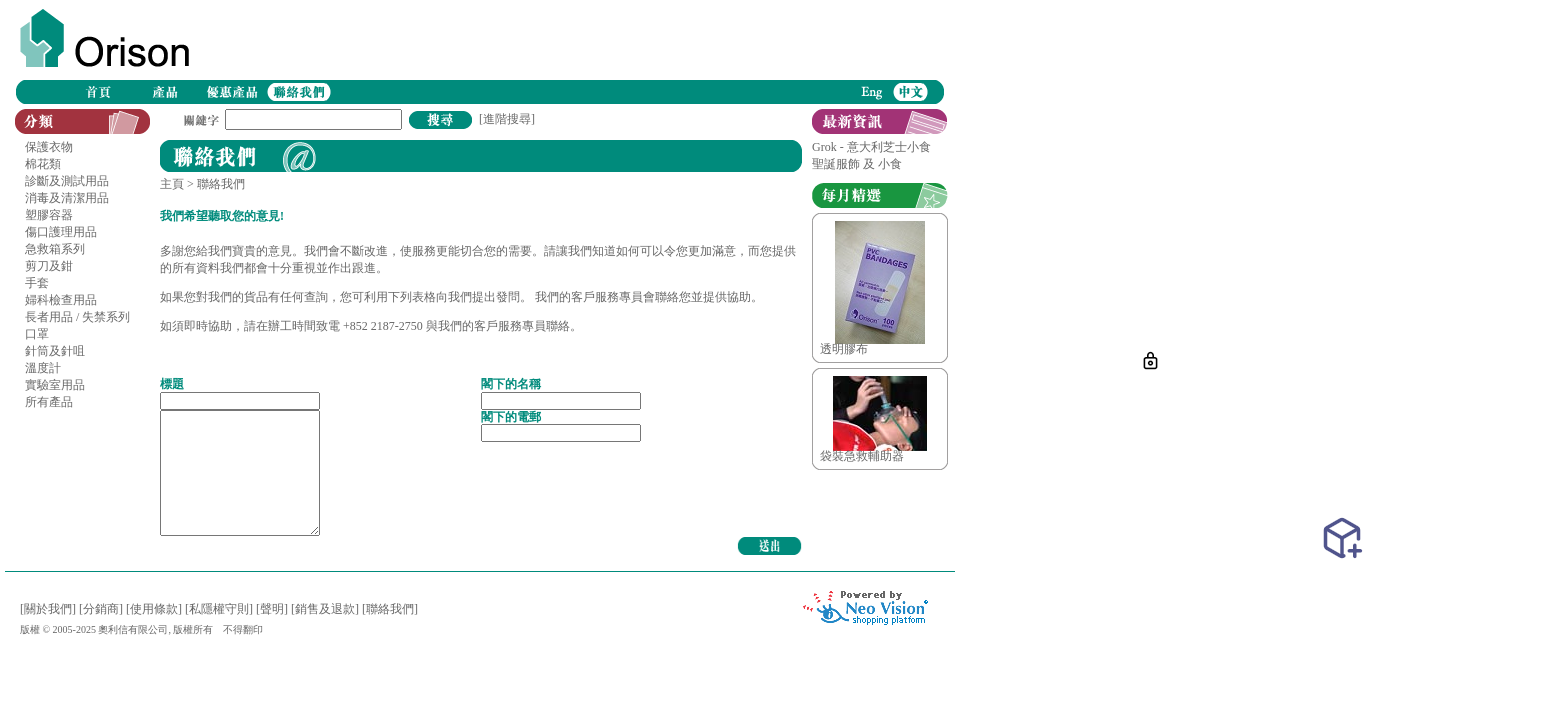  Describe the element at coordinates (1150, 360) in the screenshot. I see `indicates a locked or secure item` at that location.